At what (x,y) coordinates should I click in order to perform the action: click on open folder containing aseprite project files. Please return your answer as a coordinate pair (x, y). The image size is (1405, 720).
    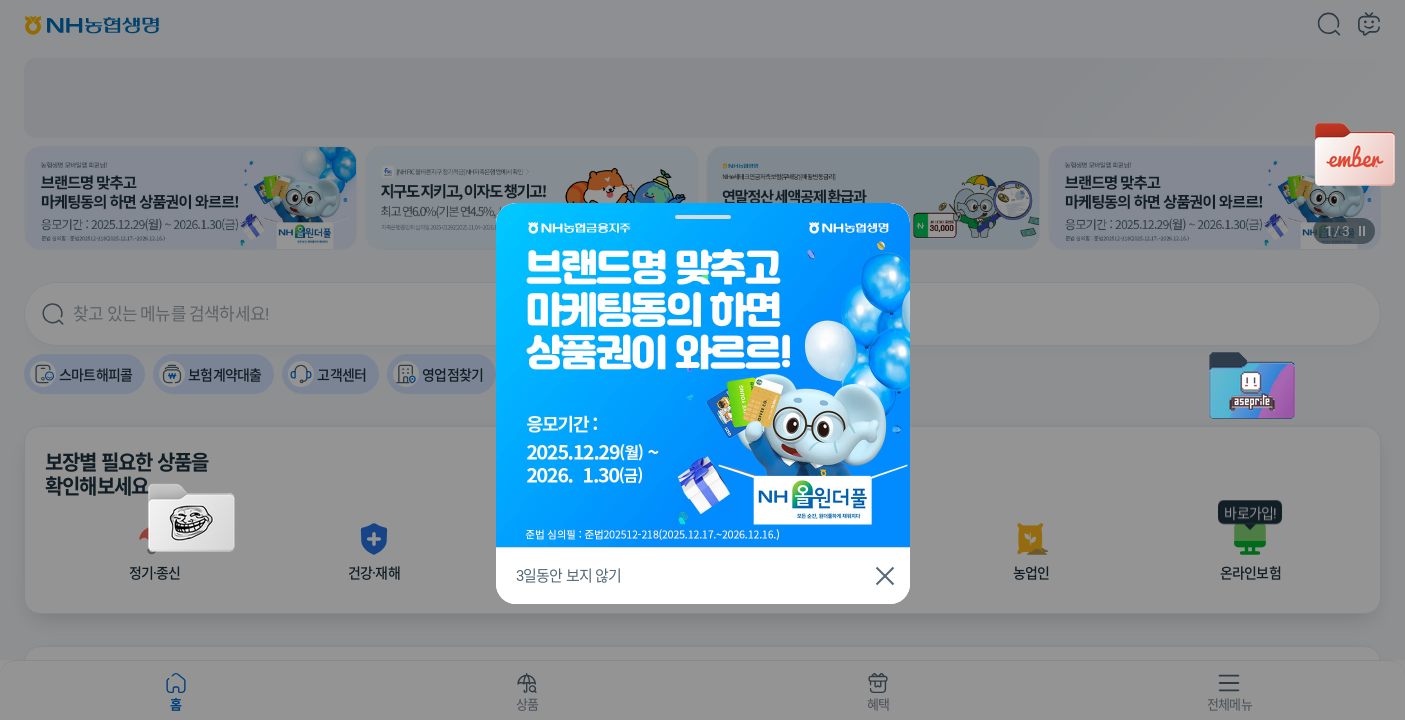
    Looking at the image, I should click on (1252, 388).